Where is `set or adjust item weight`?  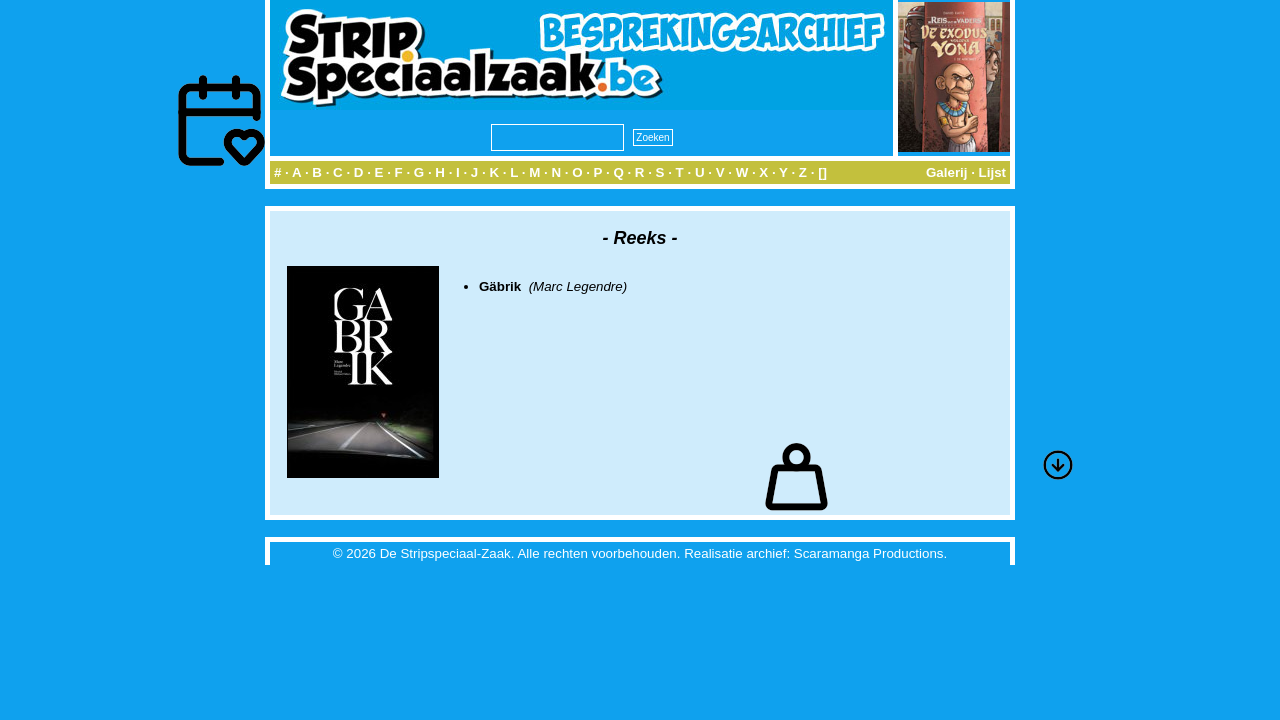
set or adjust item weight is located at coordinates (796, 478).